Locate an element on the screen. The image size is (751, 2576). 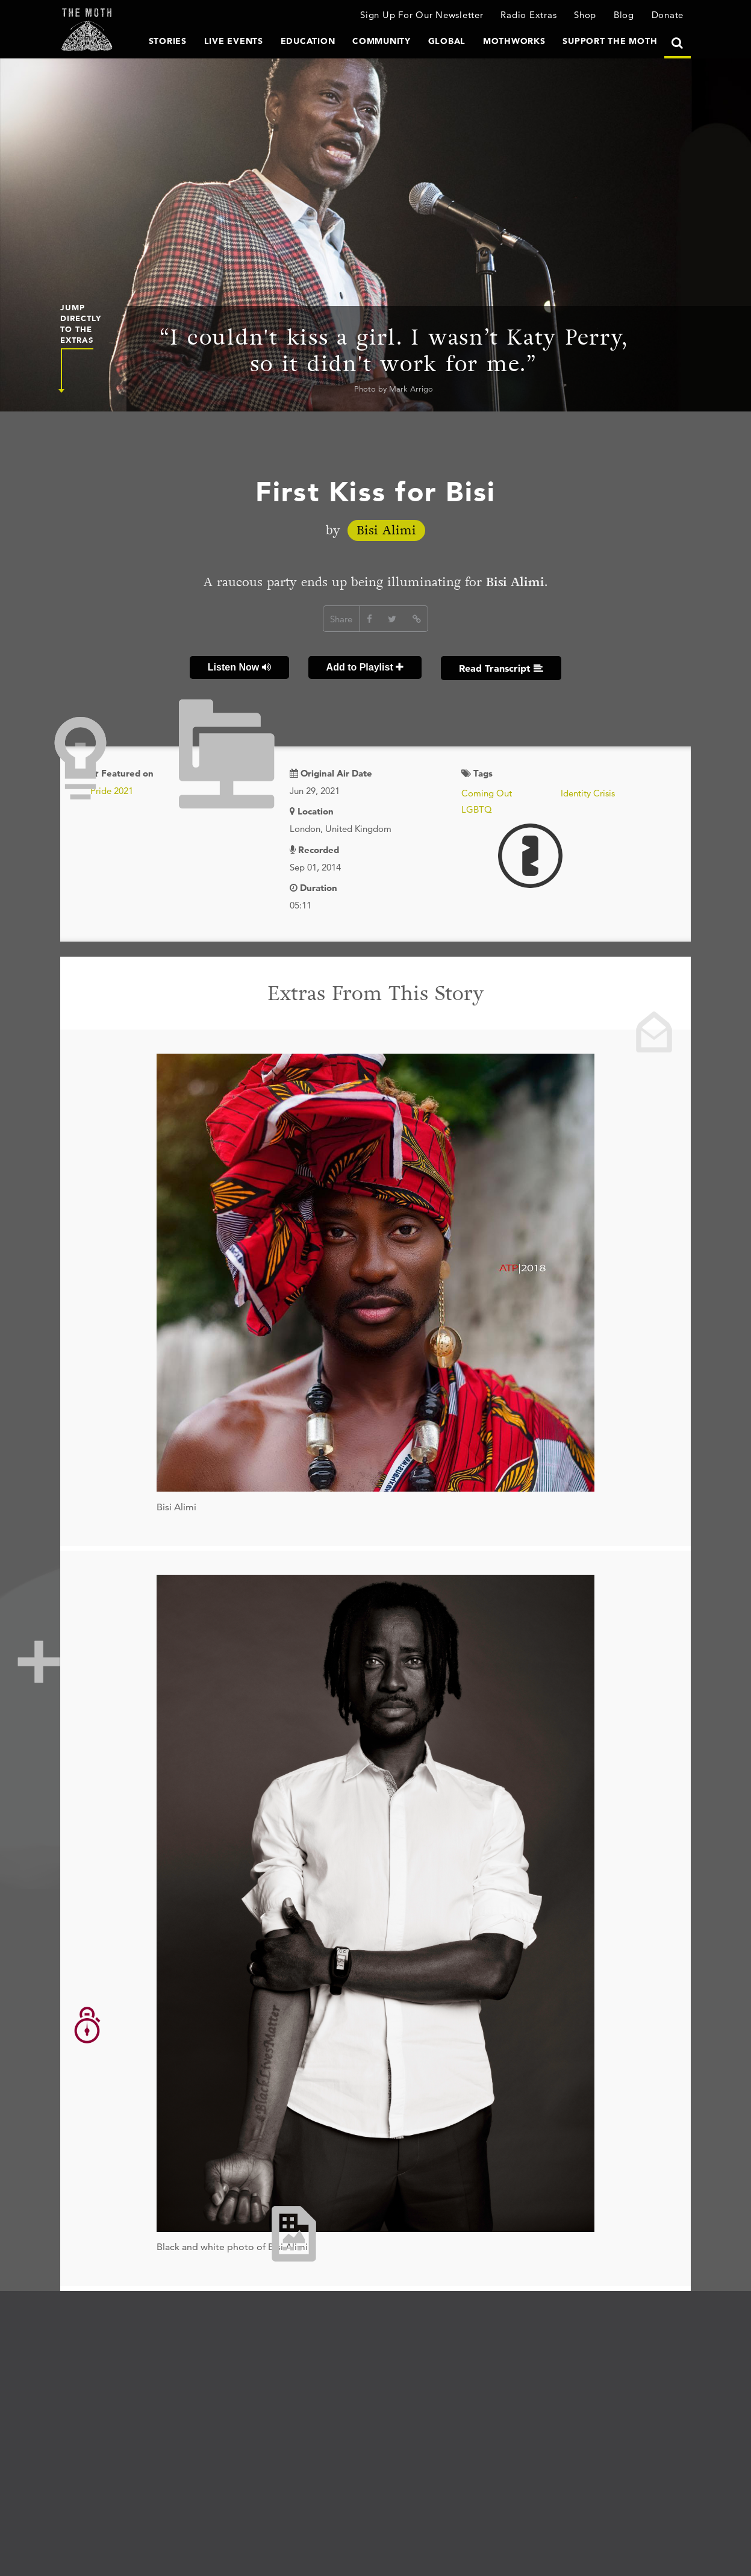
indicates a message has been read is located at coordinates (654, 1032).